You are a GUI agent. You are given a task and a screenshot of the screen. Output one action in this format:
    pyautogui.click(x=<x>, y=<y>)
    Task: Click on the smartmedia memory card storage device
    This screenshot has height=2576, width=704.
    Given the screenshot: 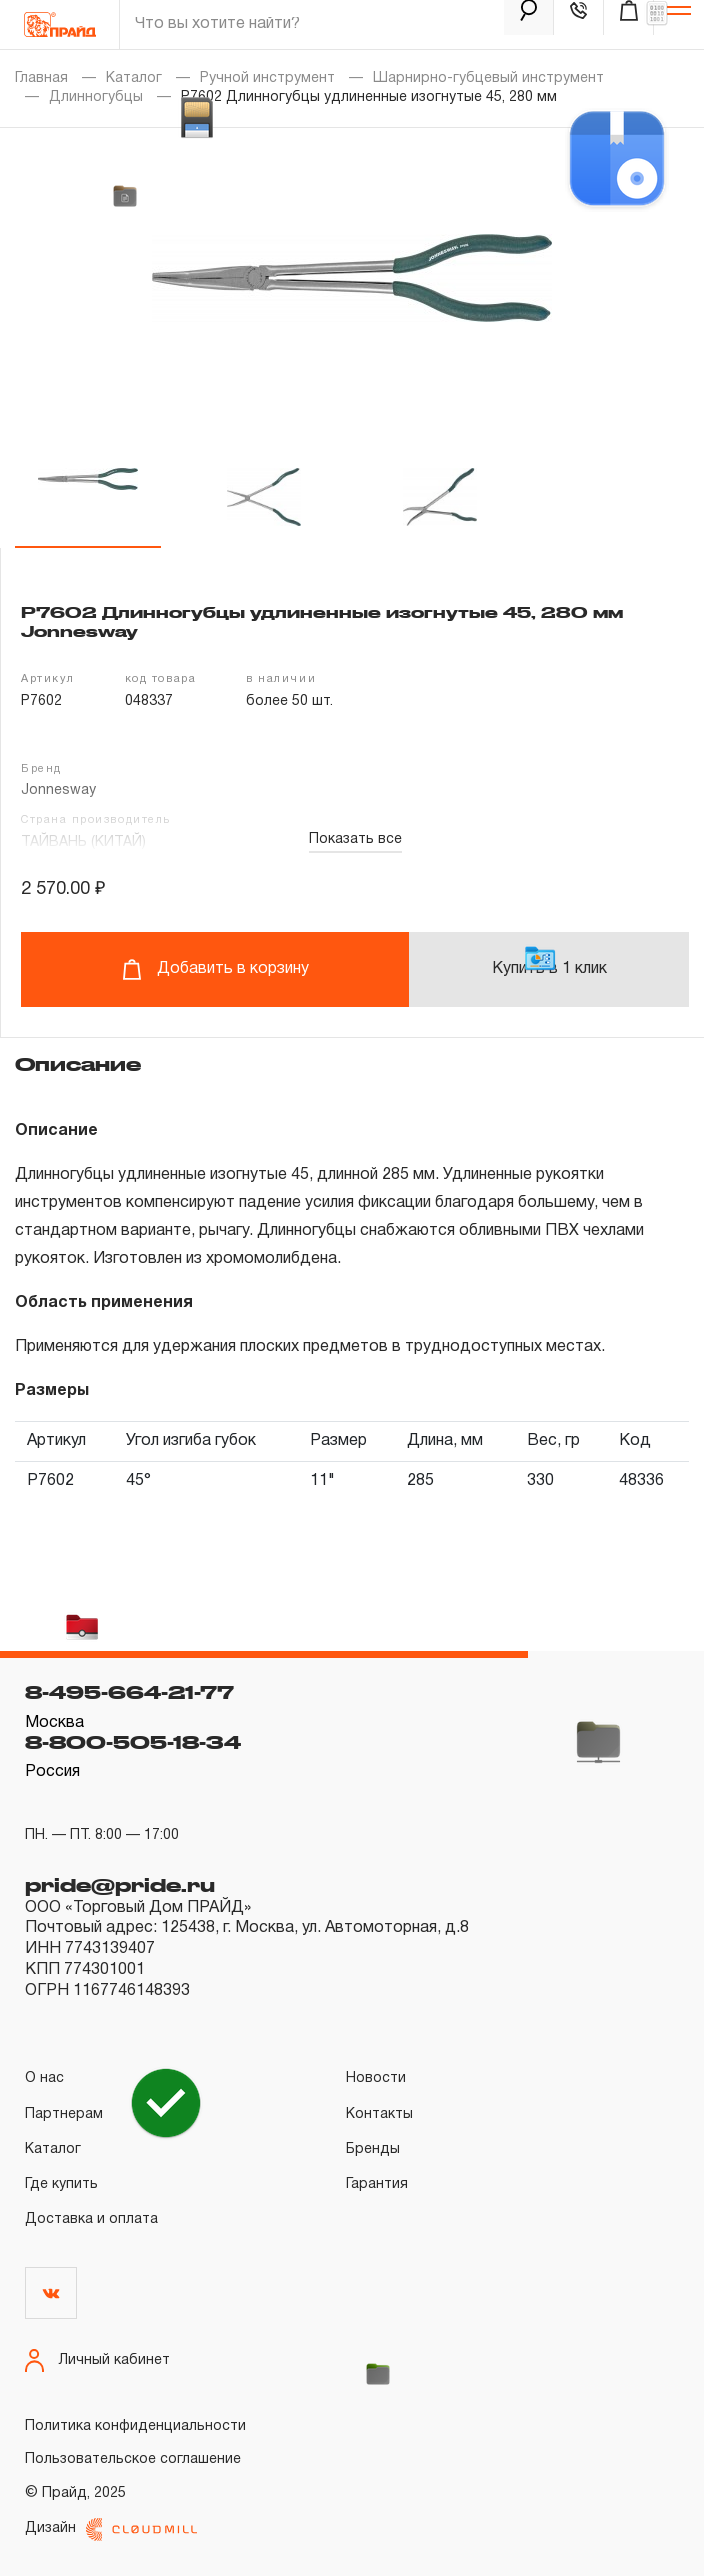 What is the action you would take?
    pyautogui.click(x=197, y=118)
    